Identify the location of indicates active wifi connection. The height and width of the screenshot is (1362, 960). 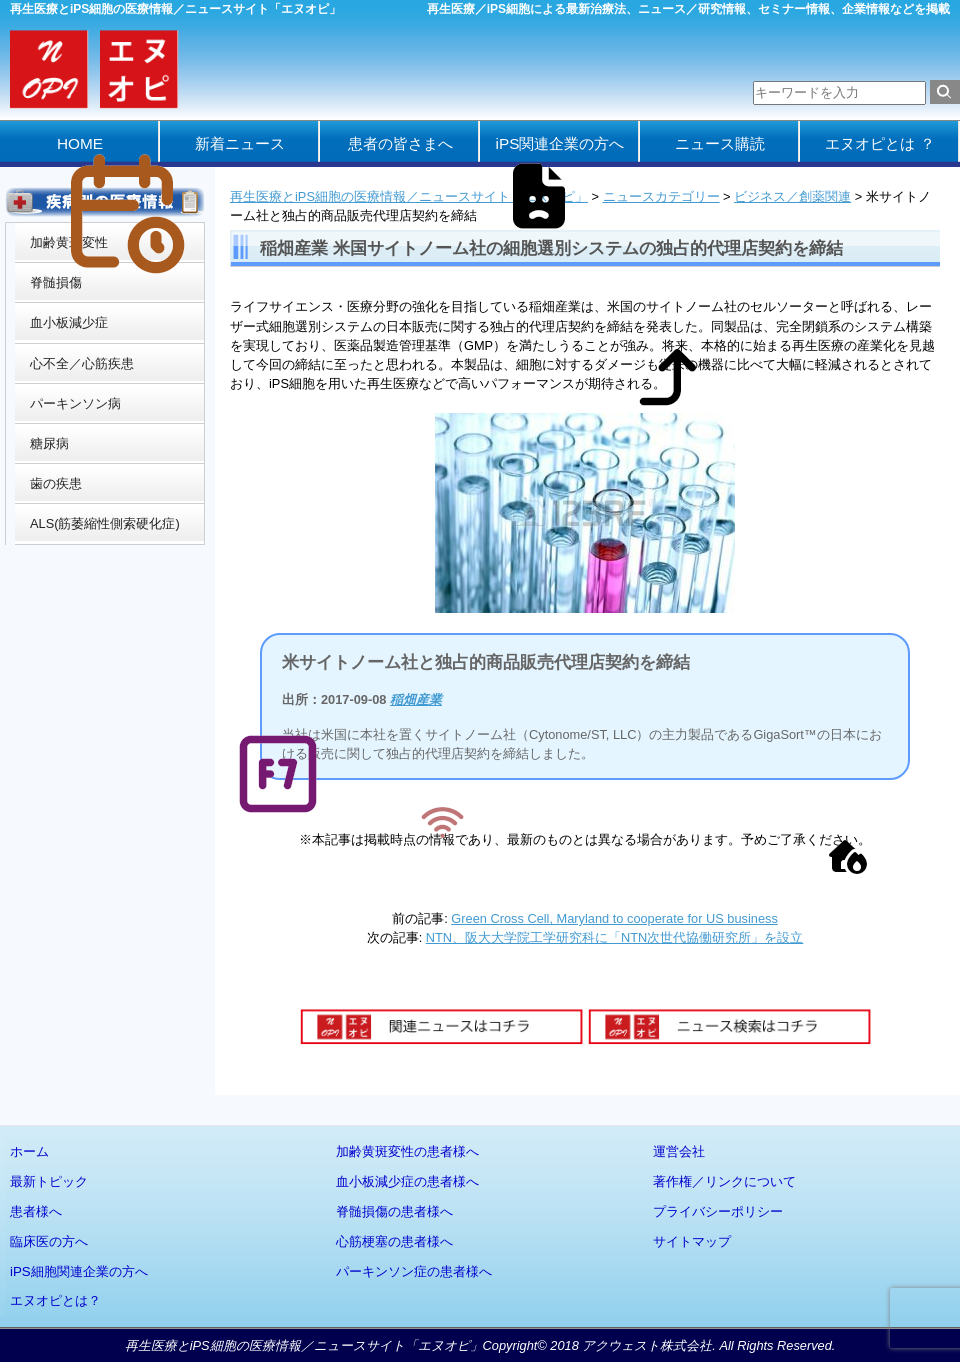
(442, 822).